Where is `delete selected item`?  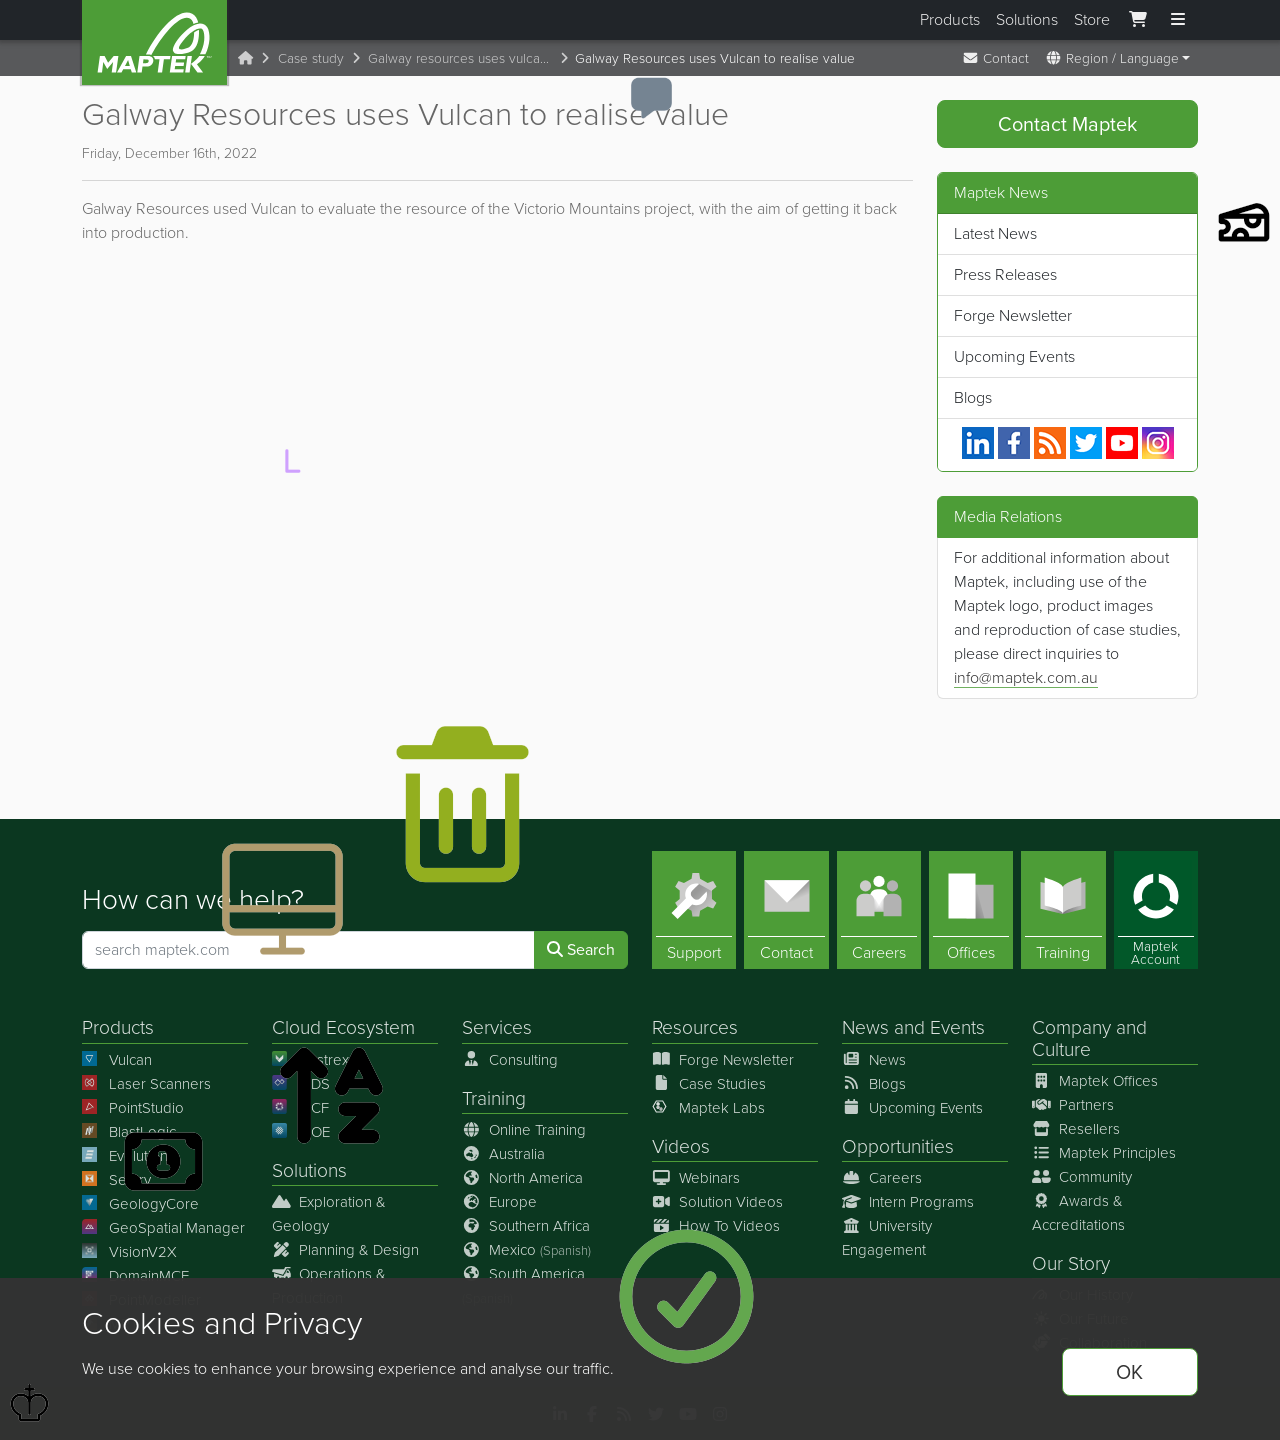
delete selected item is located at coordinates (462, 806).